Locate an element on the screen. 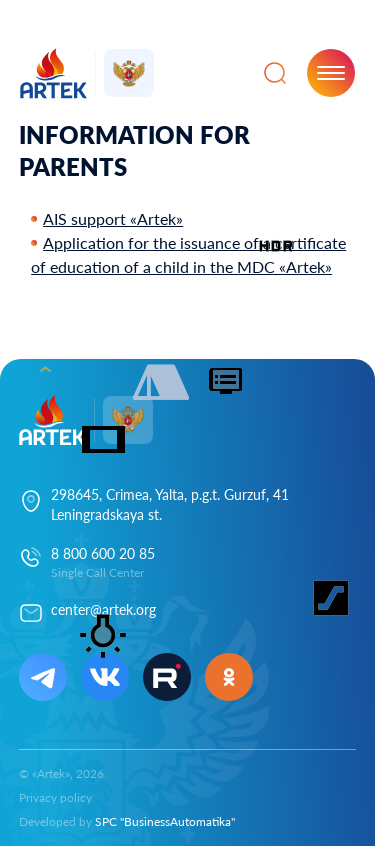 The height and width of the screenshot is (846, 375). collapse an expanded section or menu is located at coordinates (45, 369).